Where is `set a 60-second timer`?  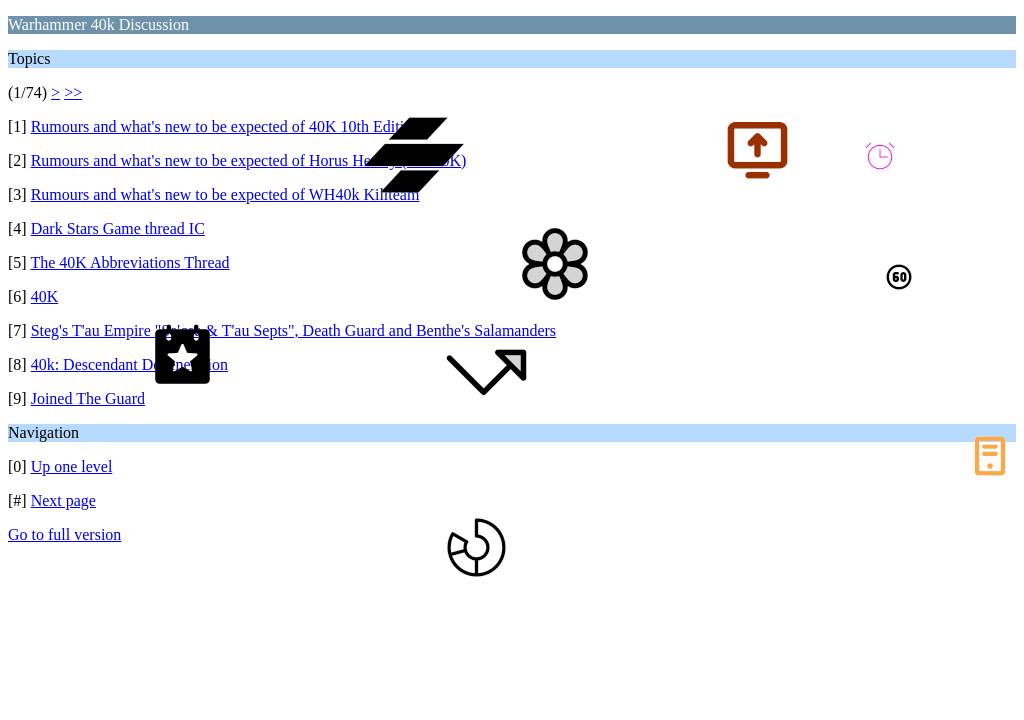 set a 60-second timer is located at coordinates (899, 277).